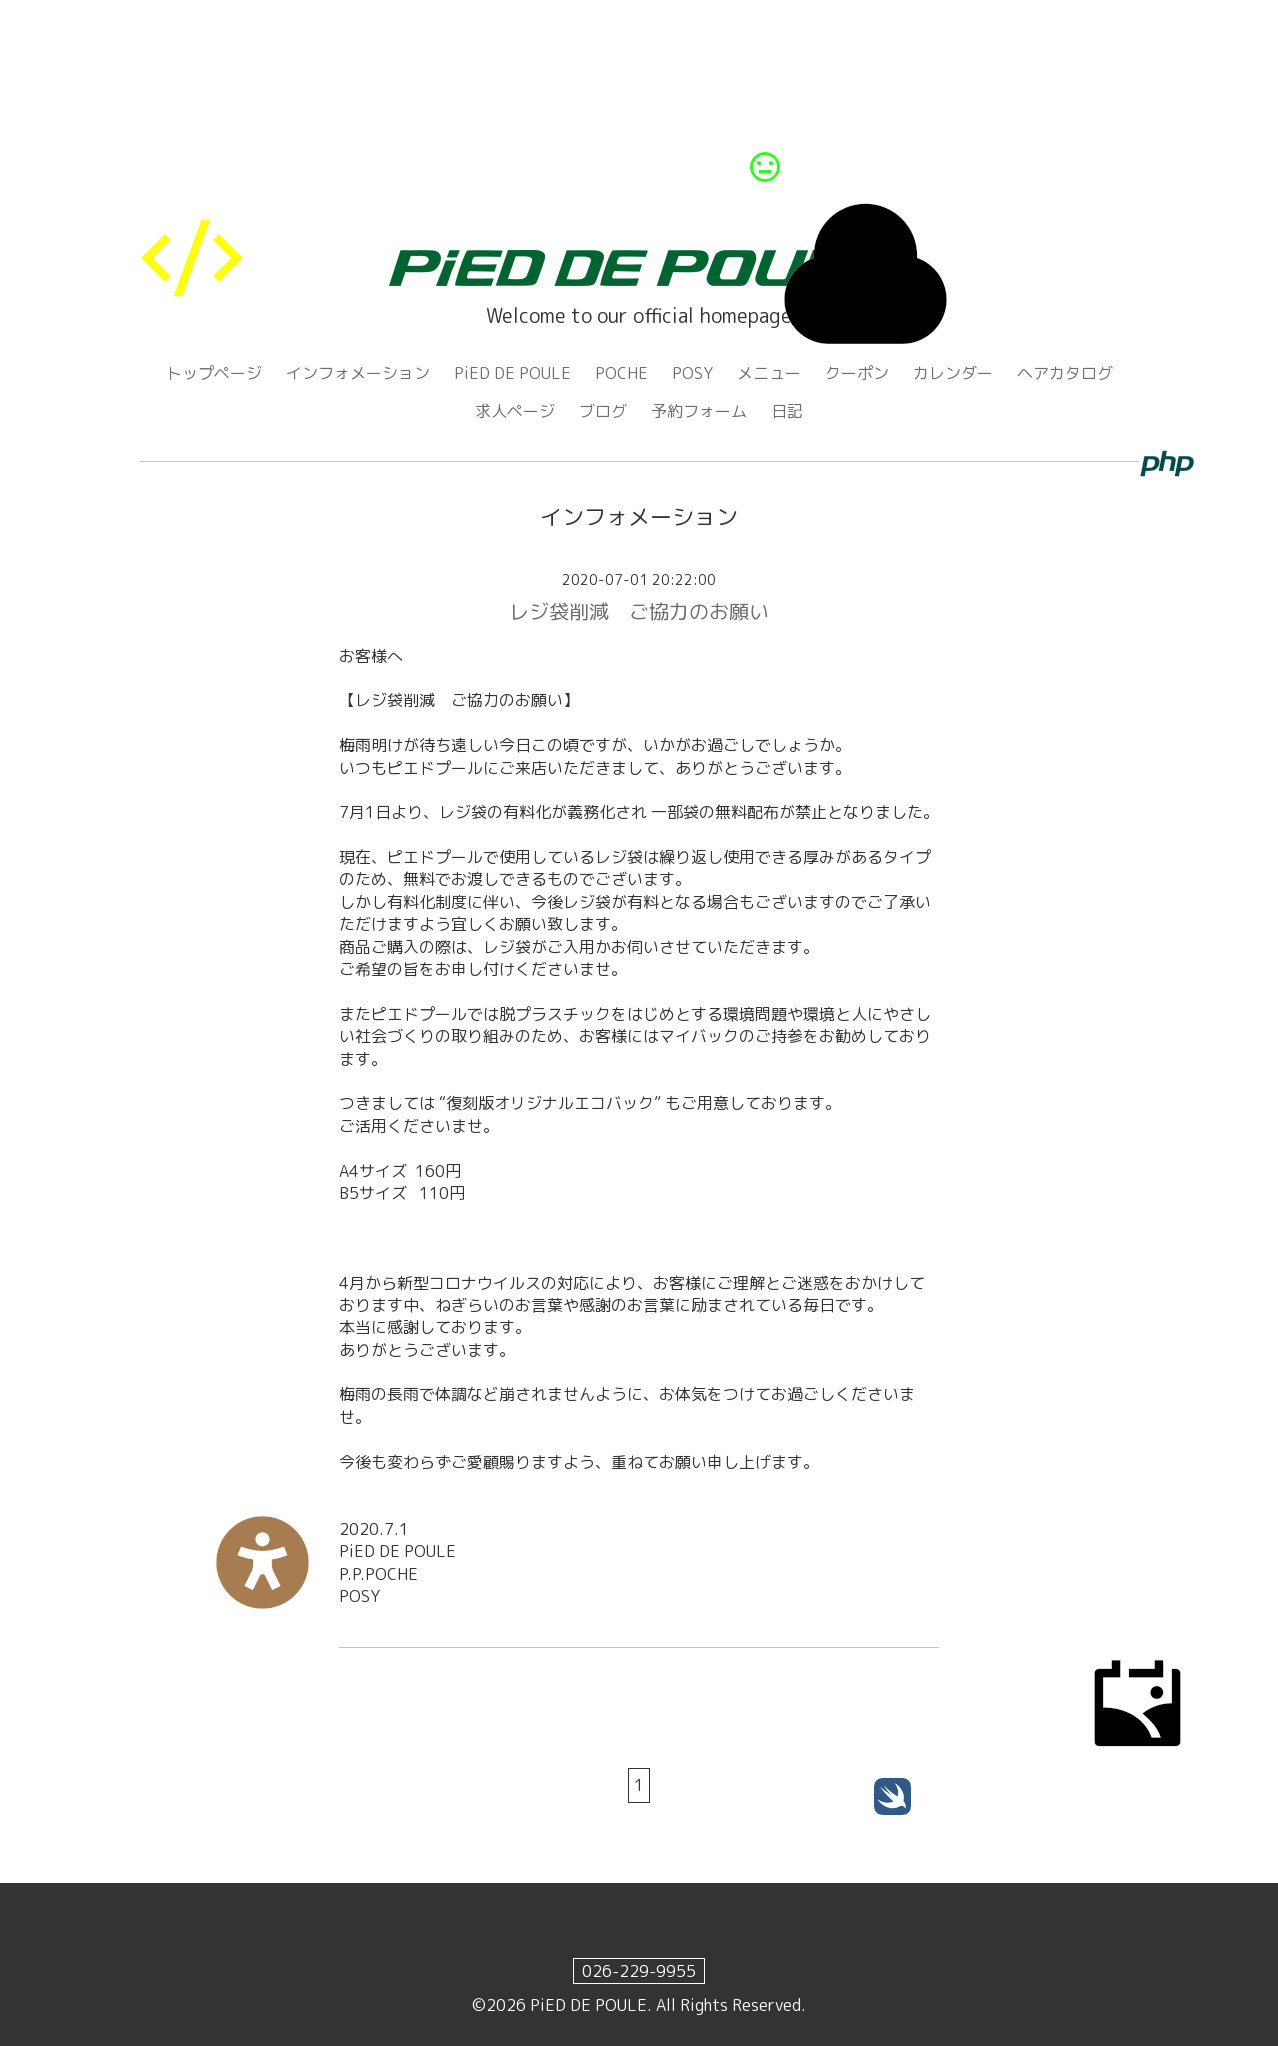 The width and height of the screenshot is (1278, 2046). I want to click on indicates PHP programming language or technology, so click(1167, 465).